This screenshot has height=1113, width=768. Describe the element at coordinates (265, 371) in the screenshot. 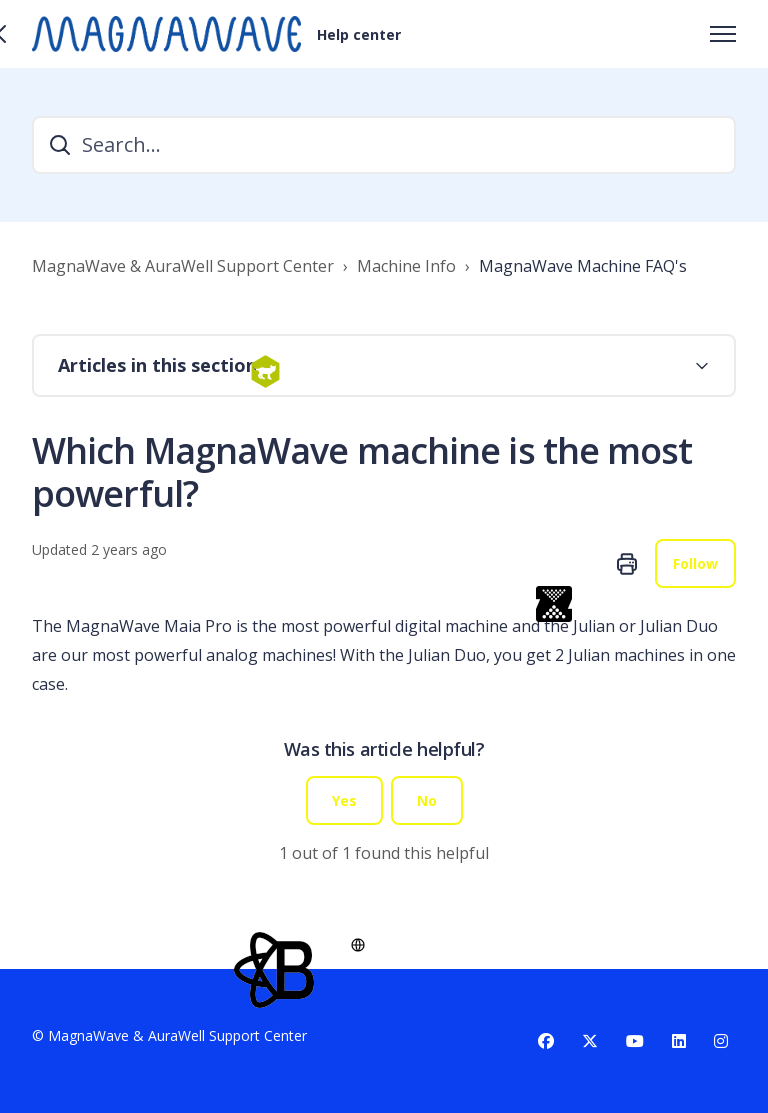

I see `open TiddlyWiki application` at that location.